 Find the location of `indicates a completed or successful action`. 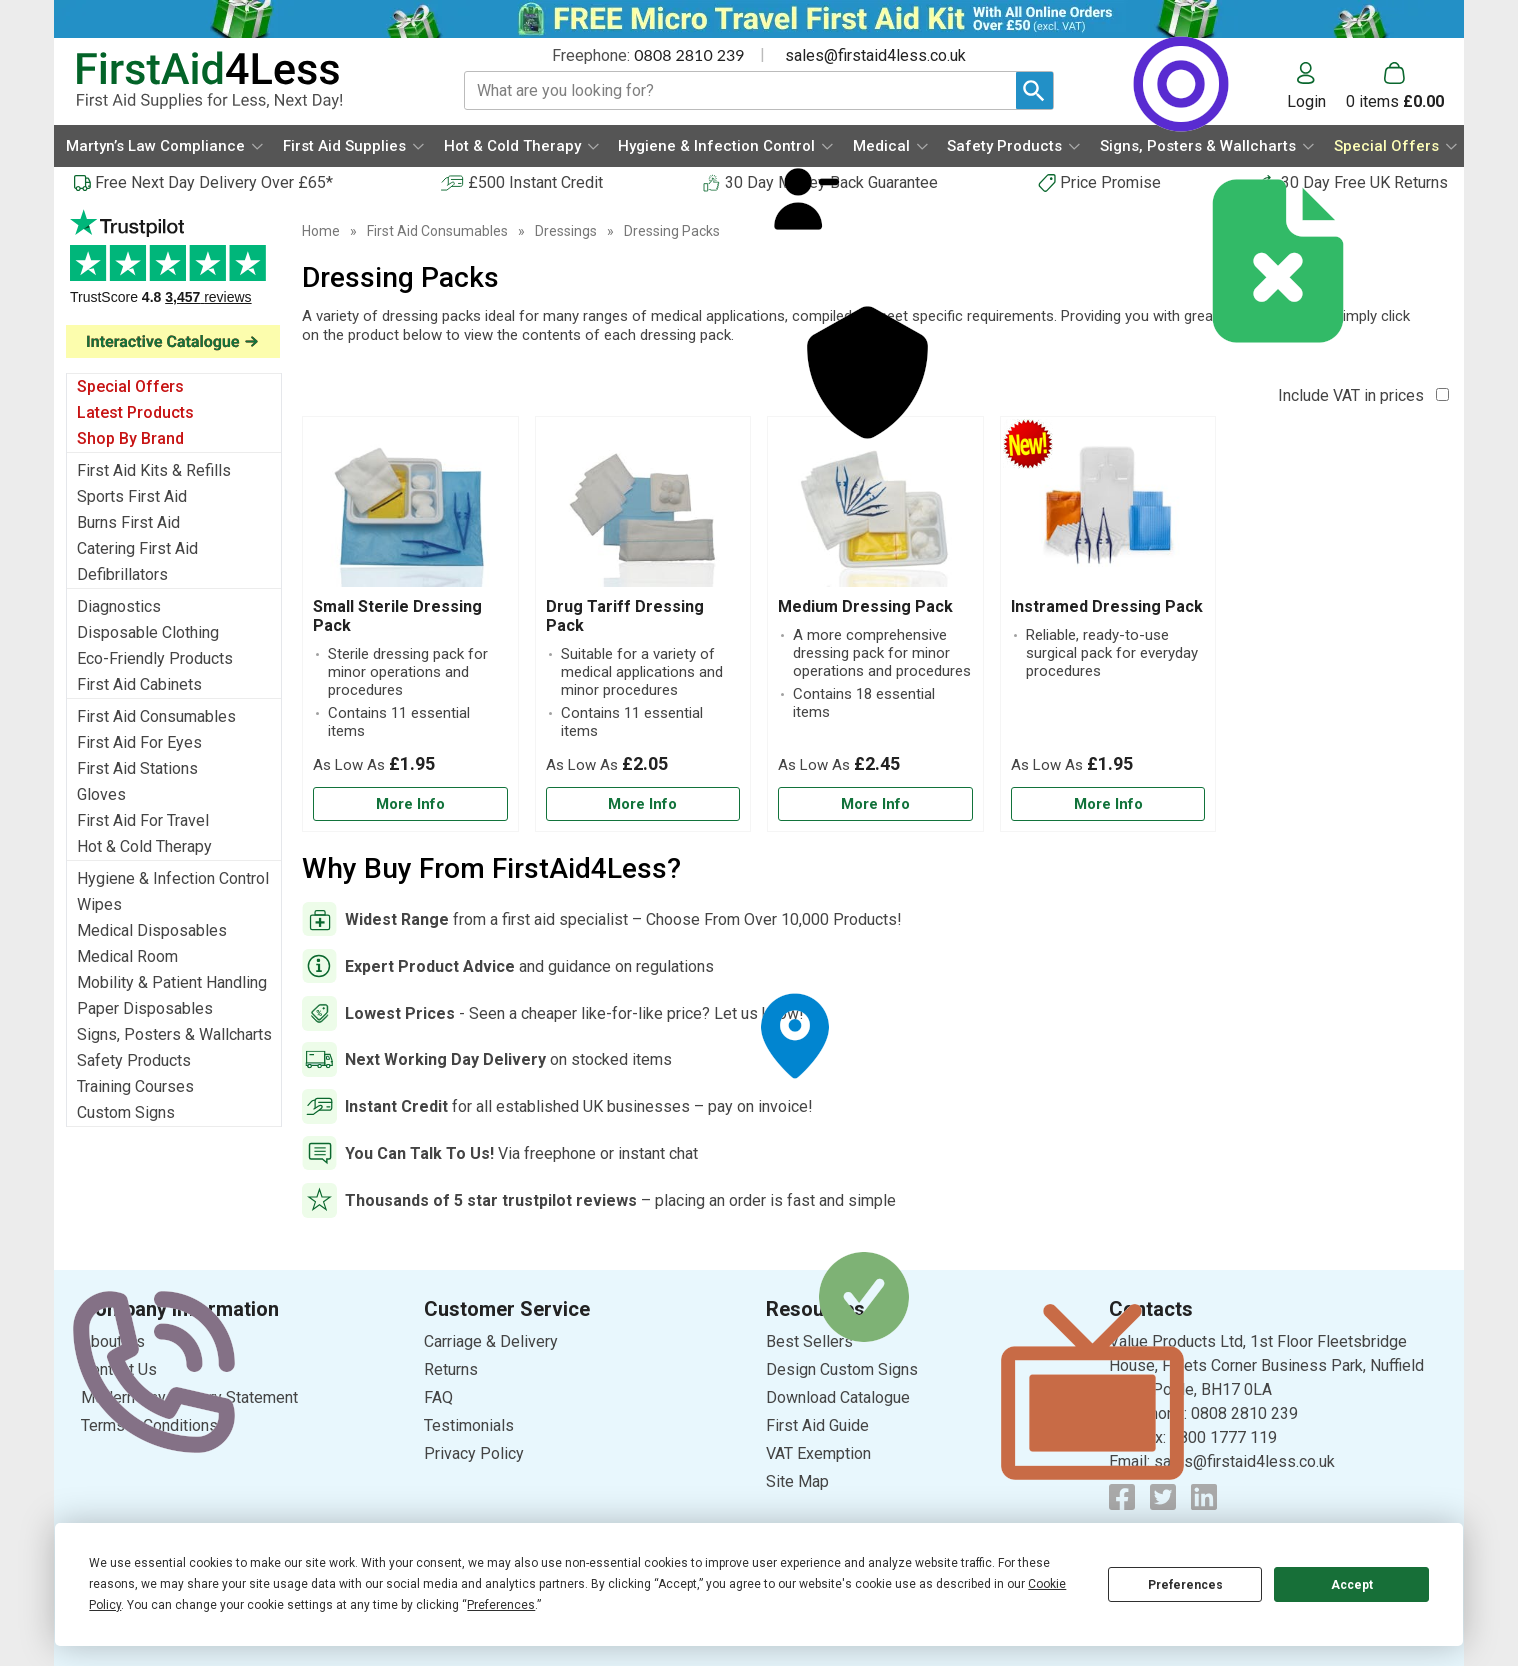

indicates a completed or successful action is located at coordinates (864, 1297).